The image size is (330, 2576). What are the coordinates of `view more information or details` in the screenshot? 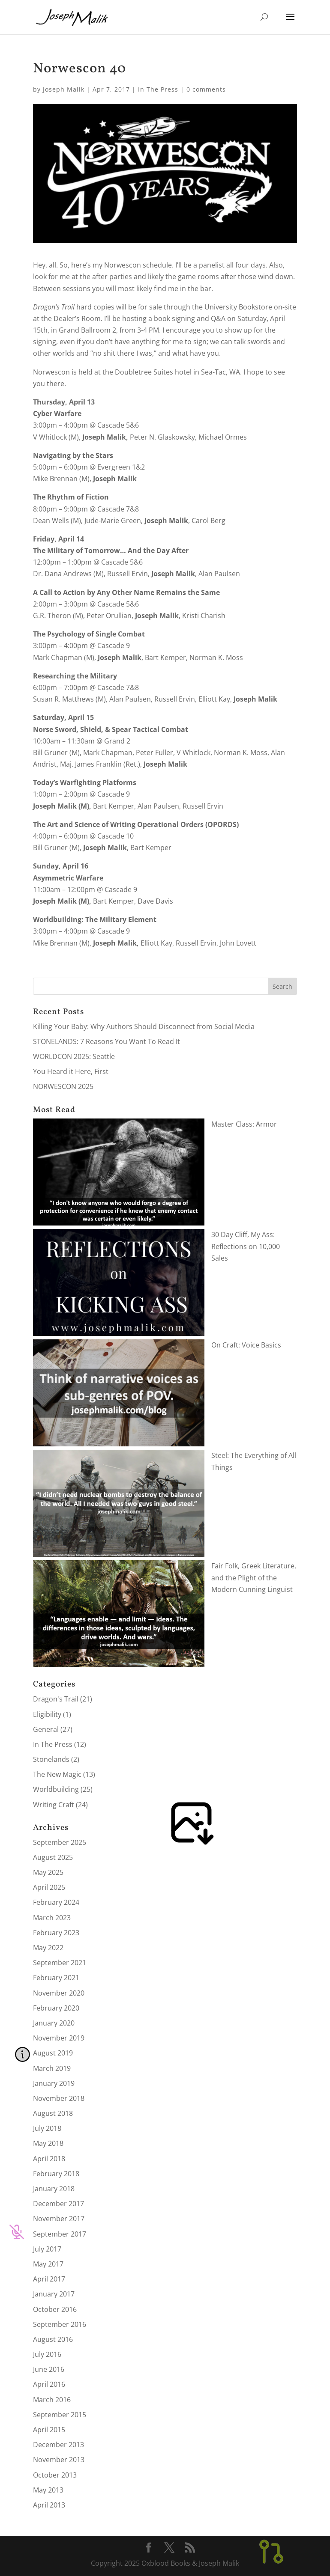 It's located at (22, 2054).